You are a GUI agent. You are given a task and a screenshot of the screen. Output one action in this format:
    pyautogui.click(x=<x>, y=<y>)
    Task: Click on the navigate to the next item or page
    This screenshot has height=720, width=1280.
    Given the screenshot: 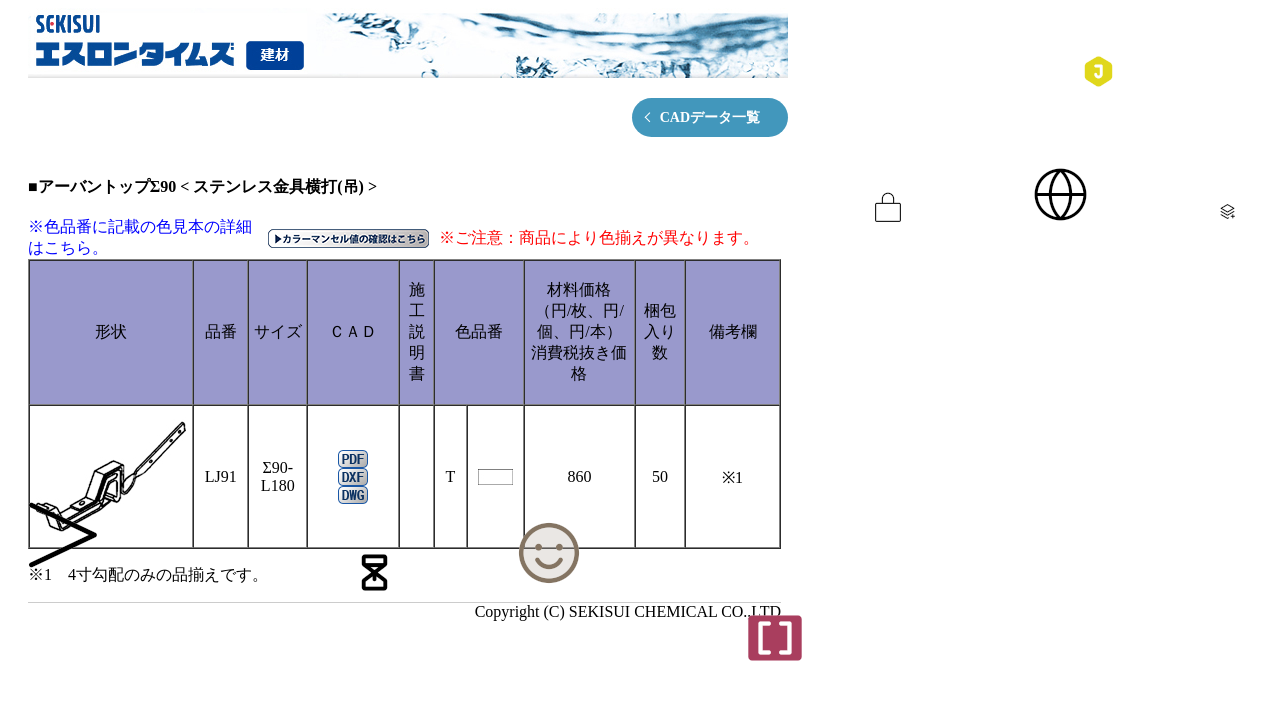 What is the action you would take?
    pyautogui.click(x=58, y=535)
    